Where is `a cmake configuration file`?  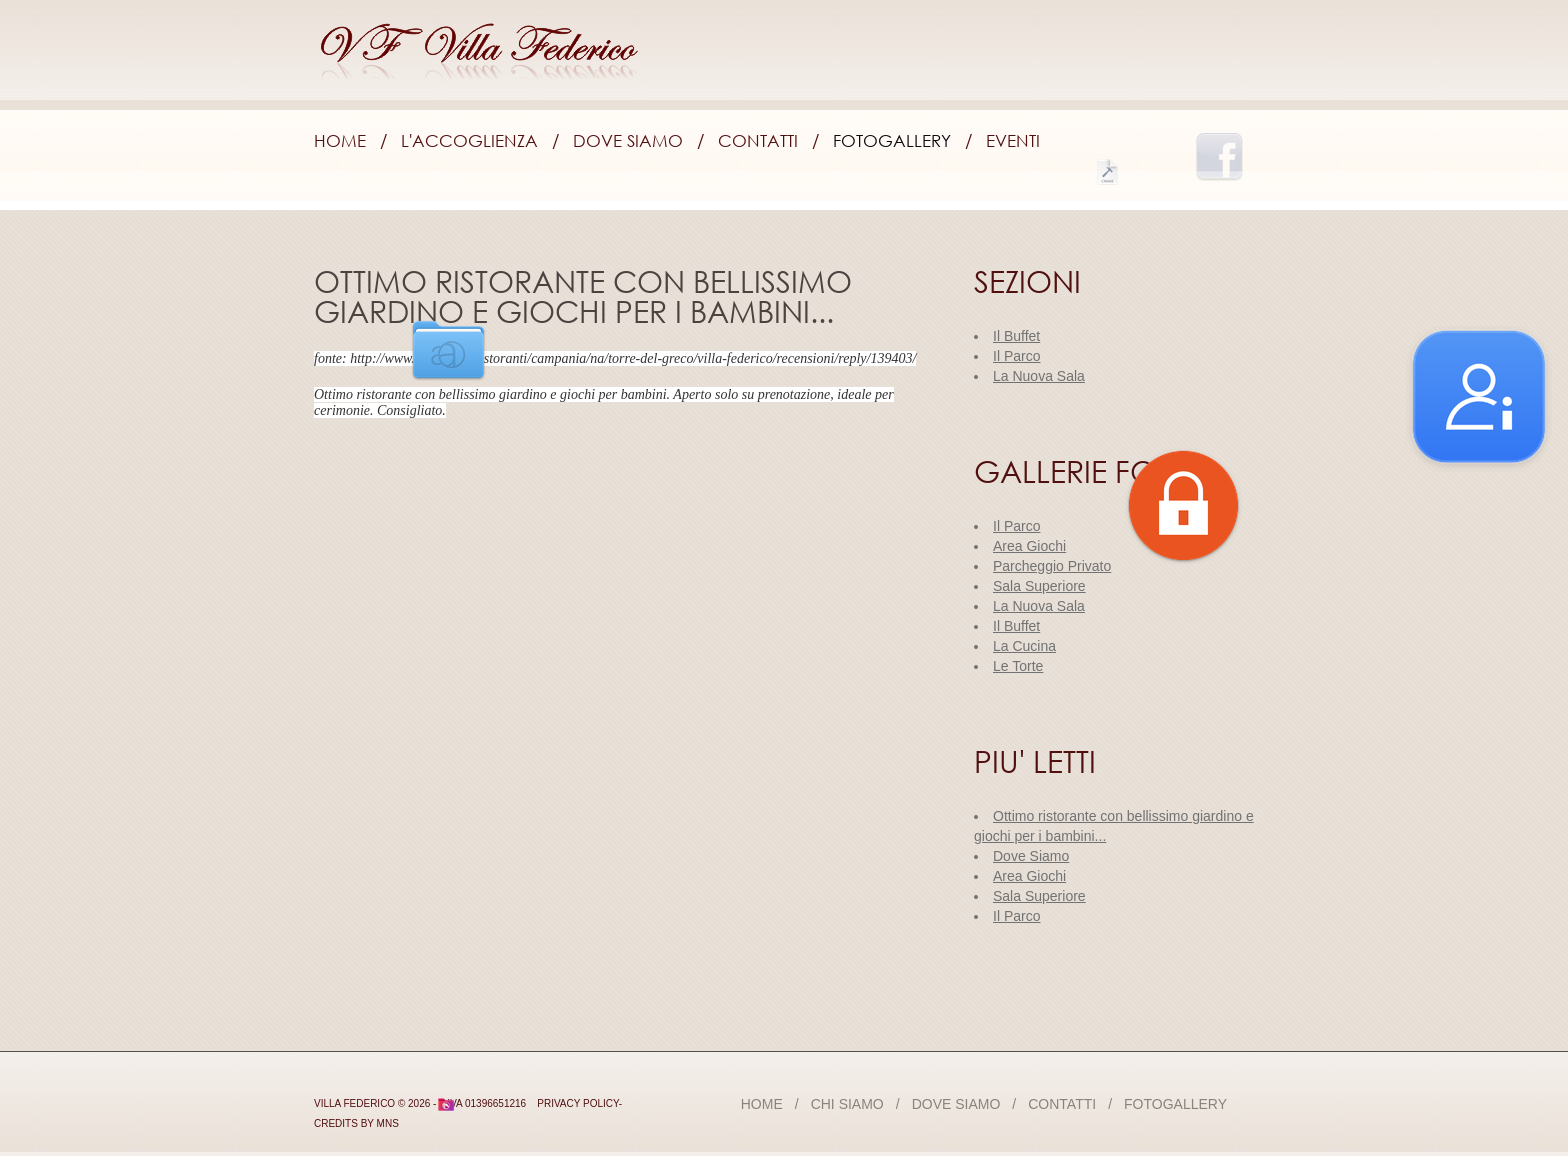 a cmake configuration file is located at coordinates (1107, 172).